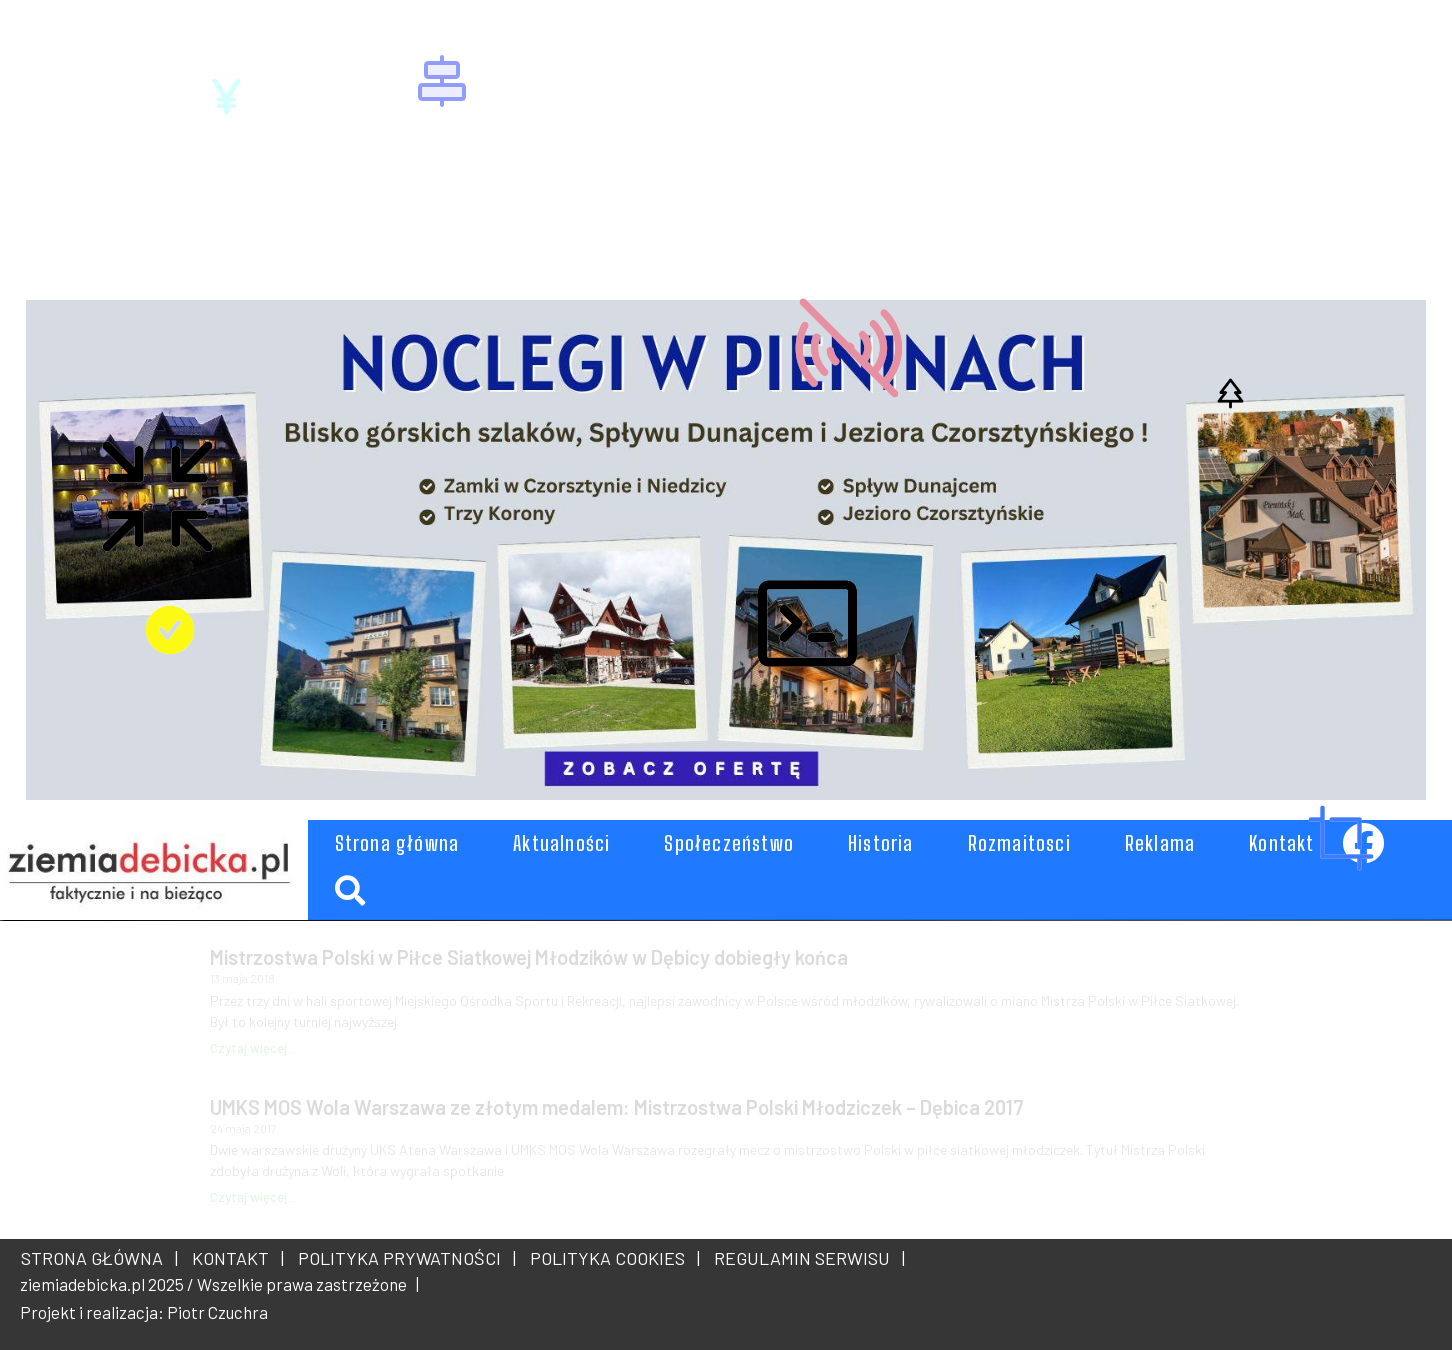  Describe the element at coordinates (807, 623) in the screenshot. I see `open the command line terminal` at that location.